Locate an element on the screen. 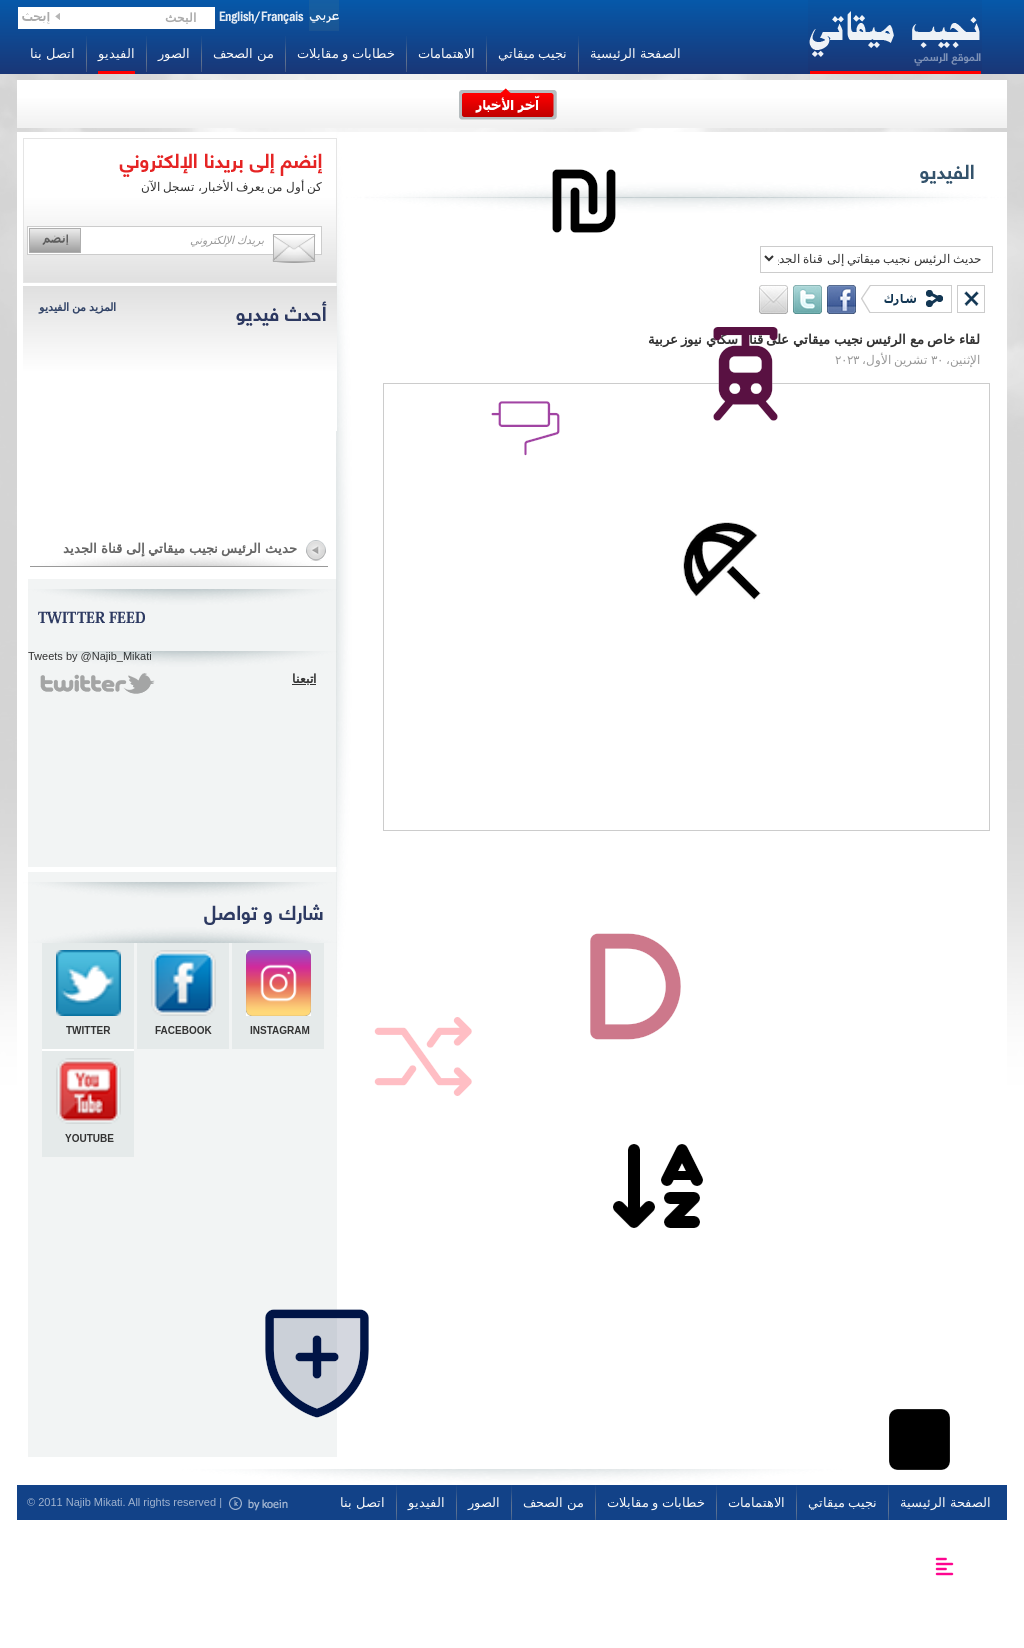 This screenshot has width=1024, height=1648. align text to the left is located at coordinates (944, 1566).